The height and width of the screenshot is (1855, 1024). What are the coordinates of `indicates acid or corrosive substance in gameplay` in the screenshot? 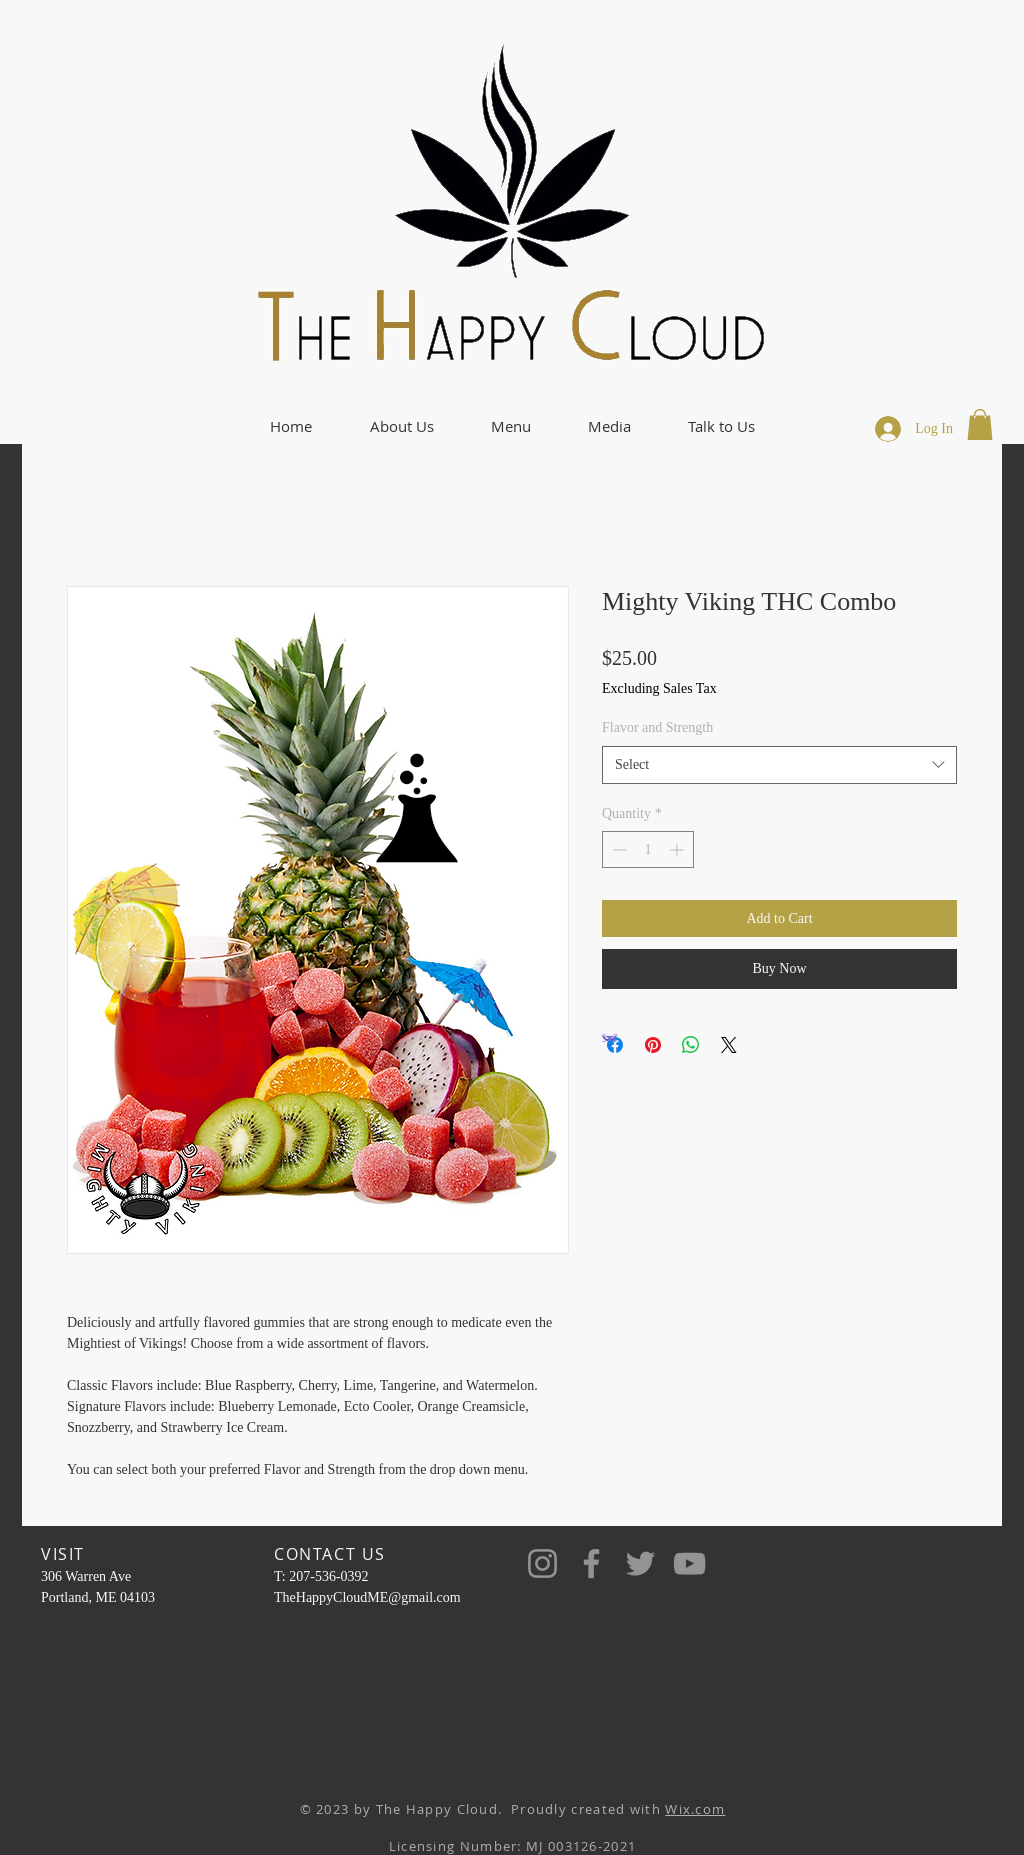 It's located at (417, 808).